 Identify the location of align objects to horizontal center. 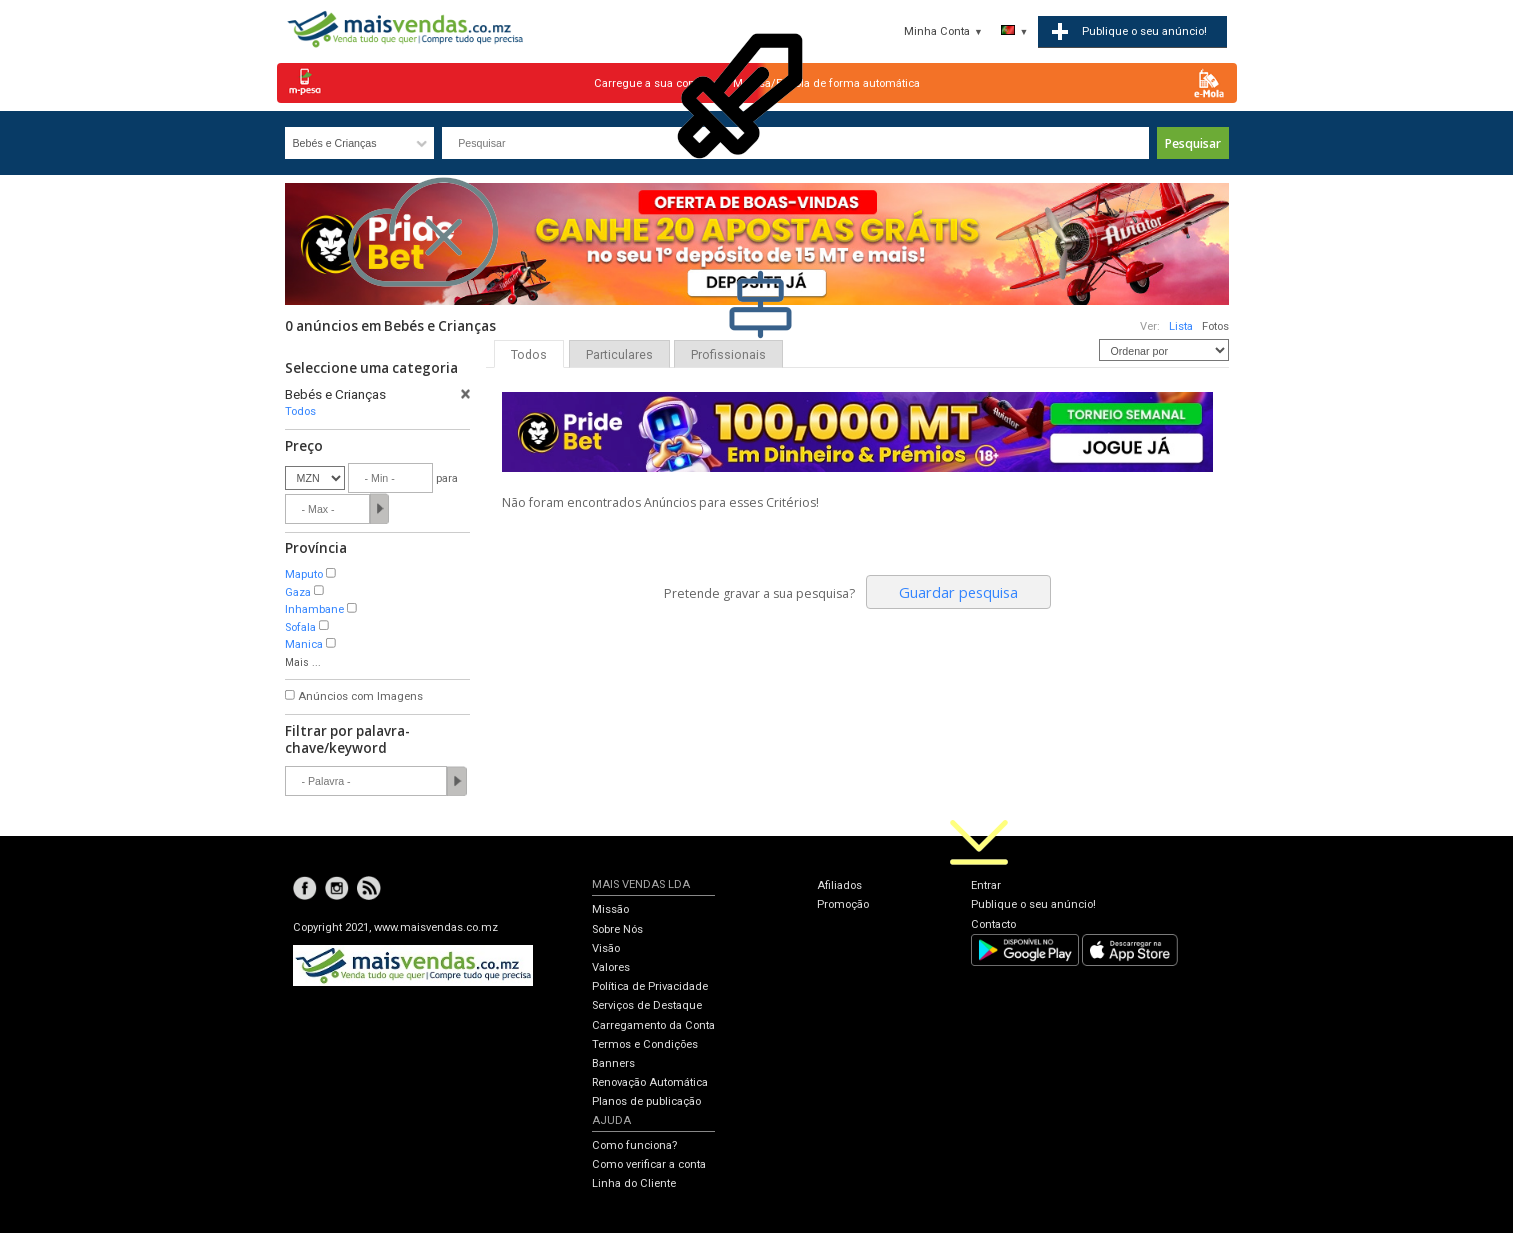
(760, 304).